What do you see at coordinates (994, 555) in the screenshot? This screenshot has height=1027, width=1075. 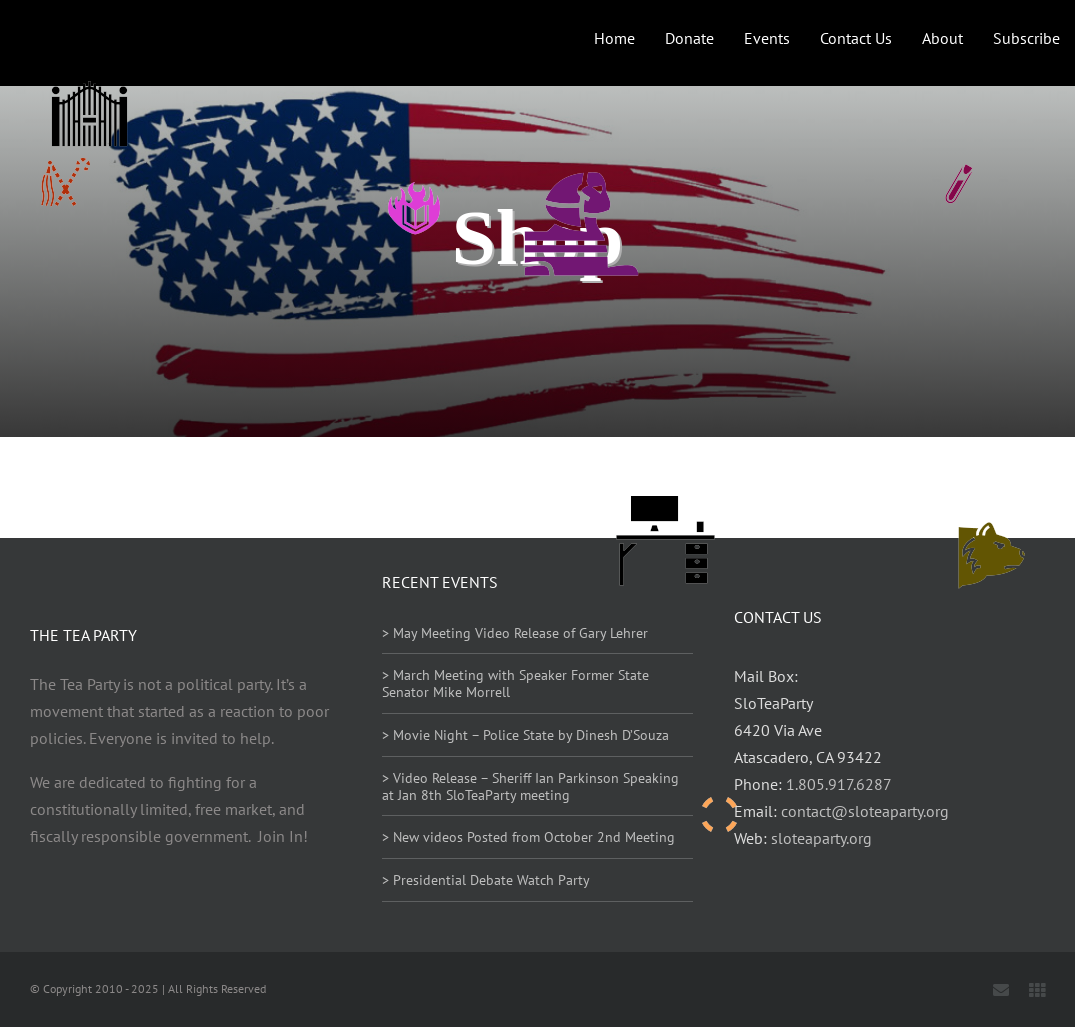 I see `access bear or wildlife-related content in a game` at bounding box center [994, 555].